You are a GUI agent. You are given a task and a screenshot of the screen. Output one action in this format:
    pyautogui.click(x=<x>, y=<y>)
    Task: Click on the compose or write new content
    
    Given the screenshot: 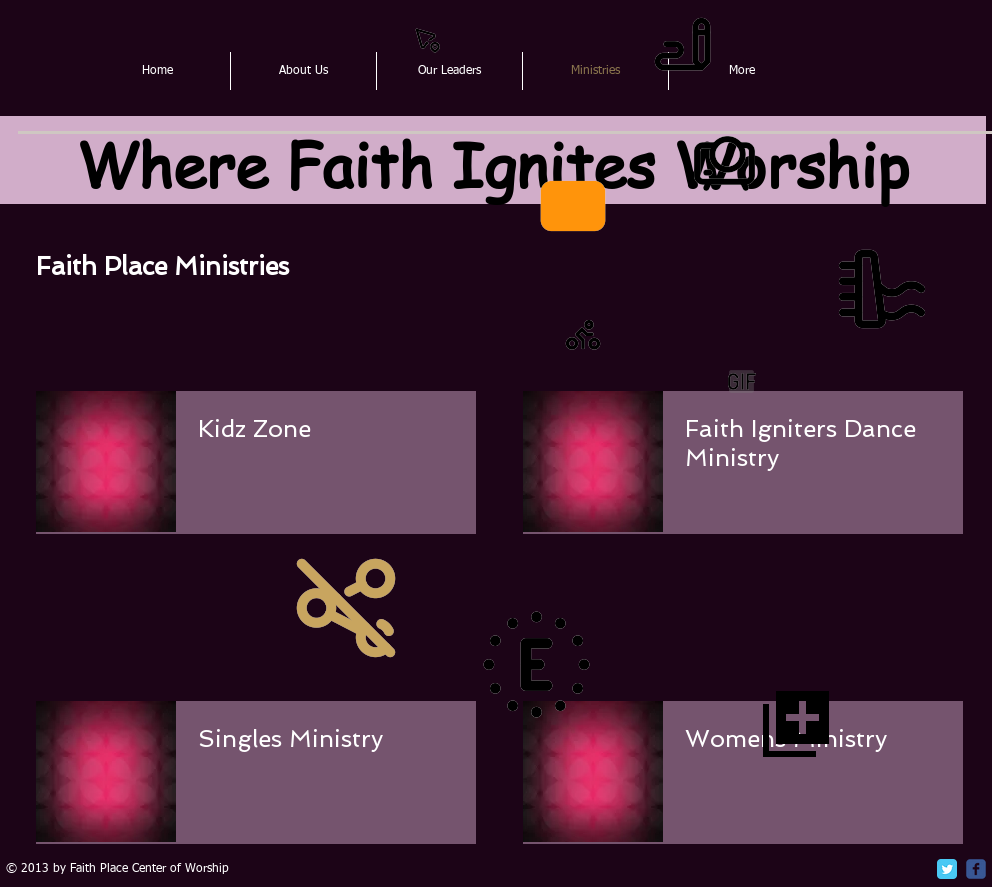 What is the action you would take?
    pyautogui.click(x=684, y=47)
    